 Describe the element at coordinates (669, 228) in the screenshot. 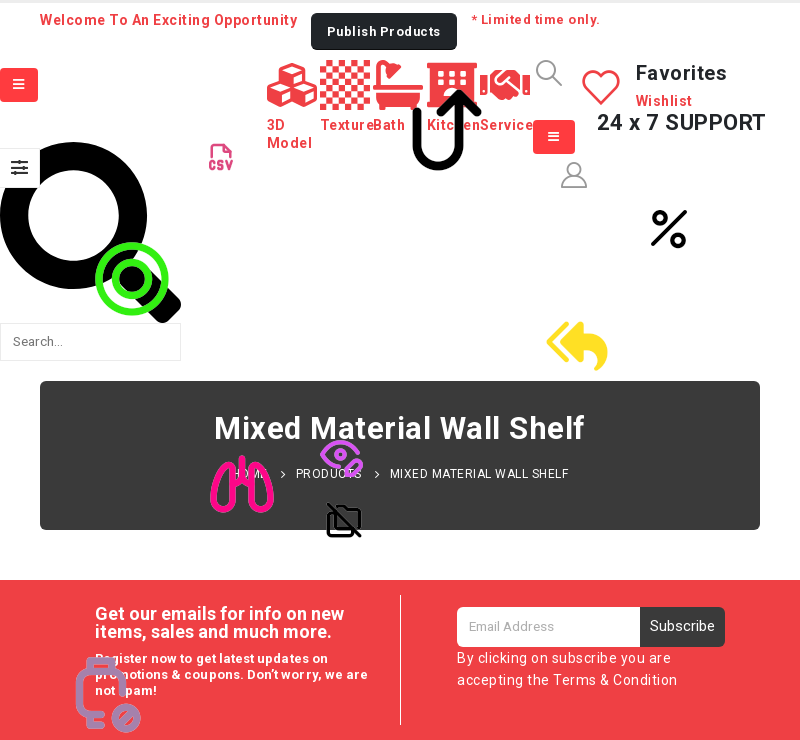

I see `view discount or sale information` at that location.